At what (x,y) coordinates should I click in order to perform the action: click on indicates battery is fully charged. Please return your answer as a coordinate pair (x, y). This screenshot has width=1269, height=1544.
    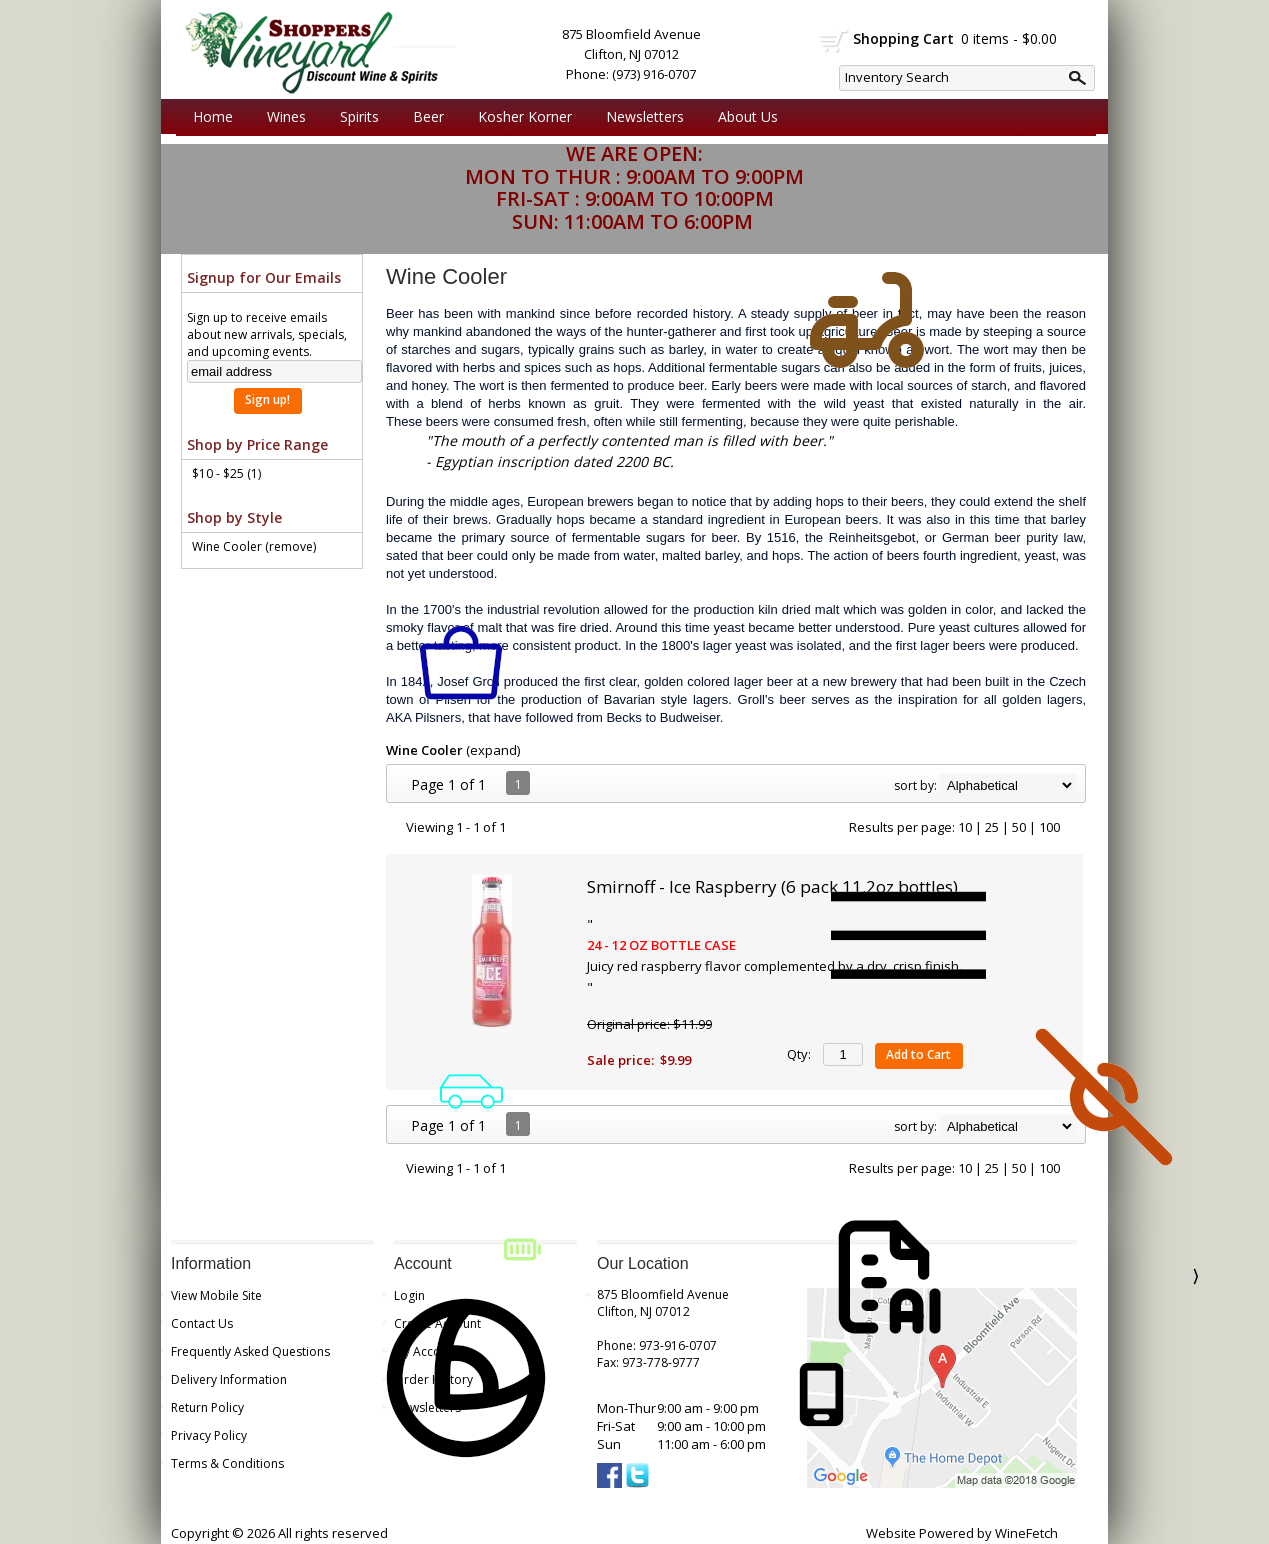
    Looking at the image, I should click on (522, 1249).